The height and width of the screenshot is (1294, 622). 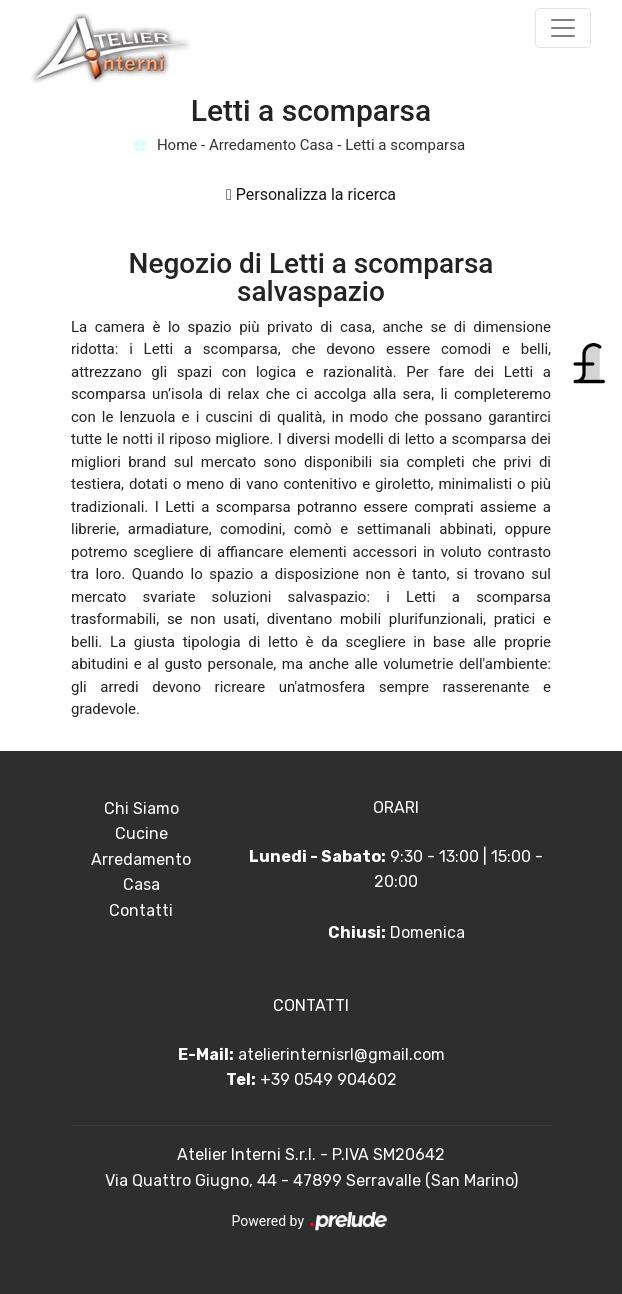 What do you see at coordinates (591, 364) in the screenshot?
I see `view prices in british pounds` at bounding box center [591, 364].